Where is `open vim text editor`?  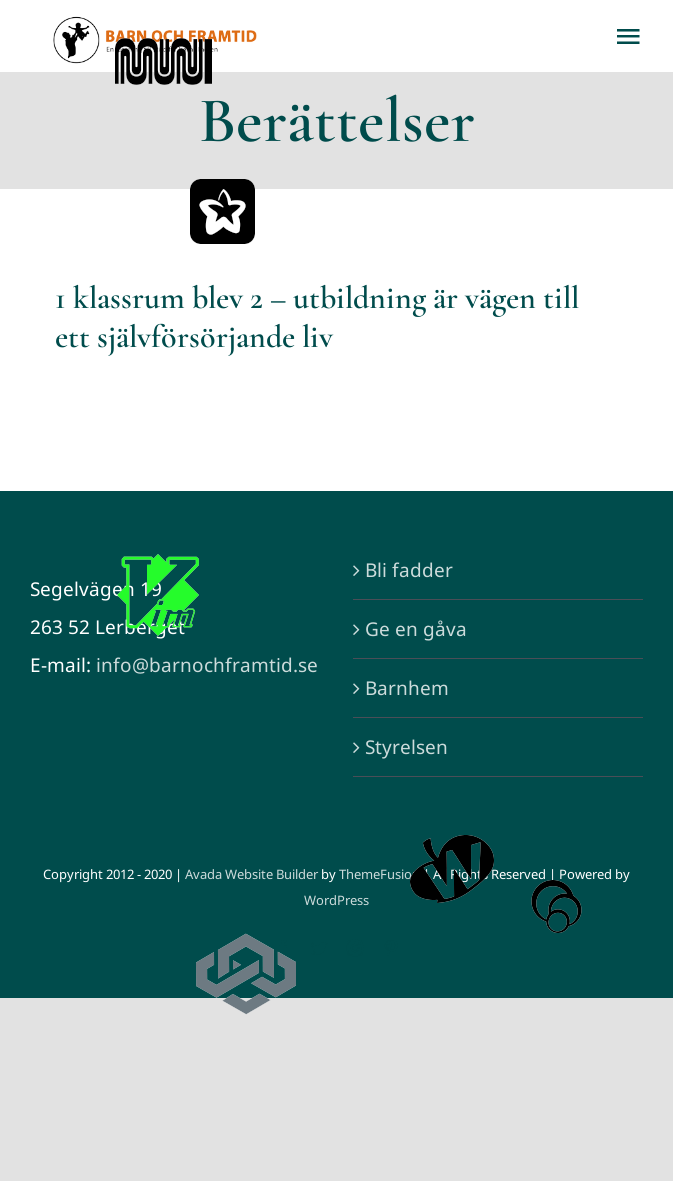 open vim text editor is located at coordinates (158, 595).